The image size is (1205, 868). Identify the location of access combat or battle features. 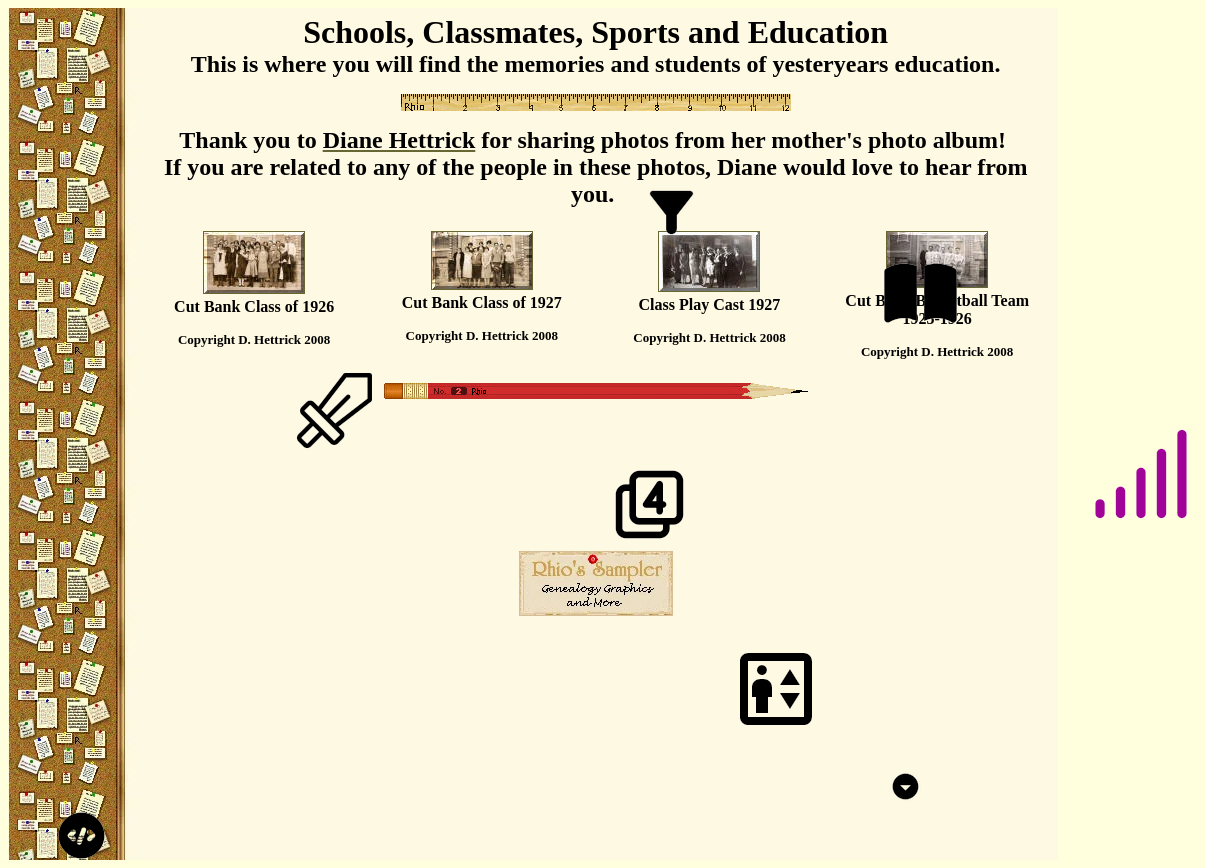
(336, 409).